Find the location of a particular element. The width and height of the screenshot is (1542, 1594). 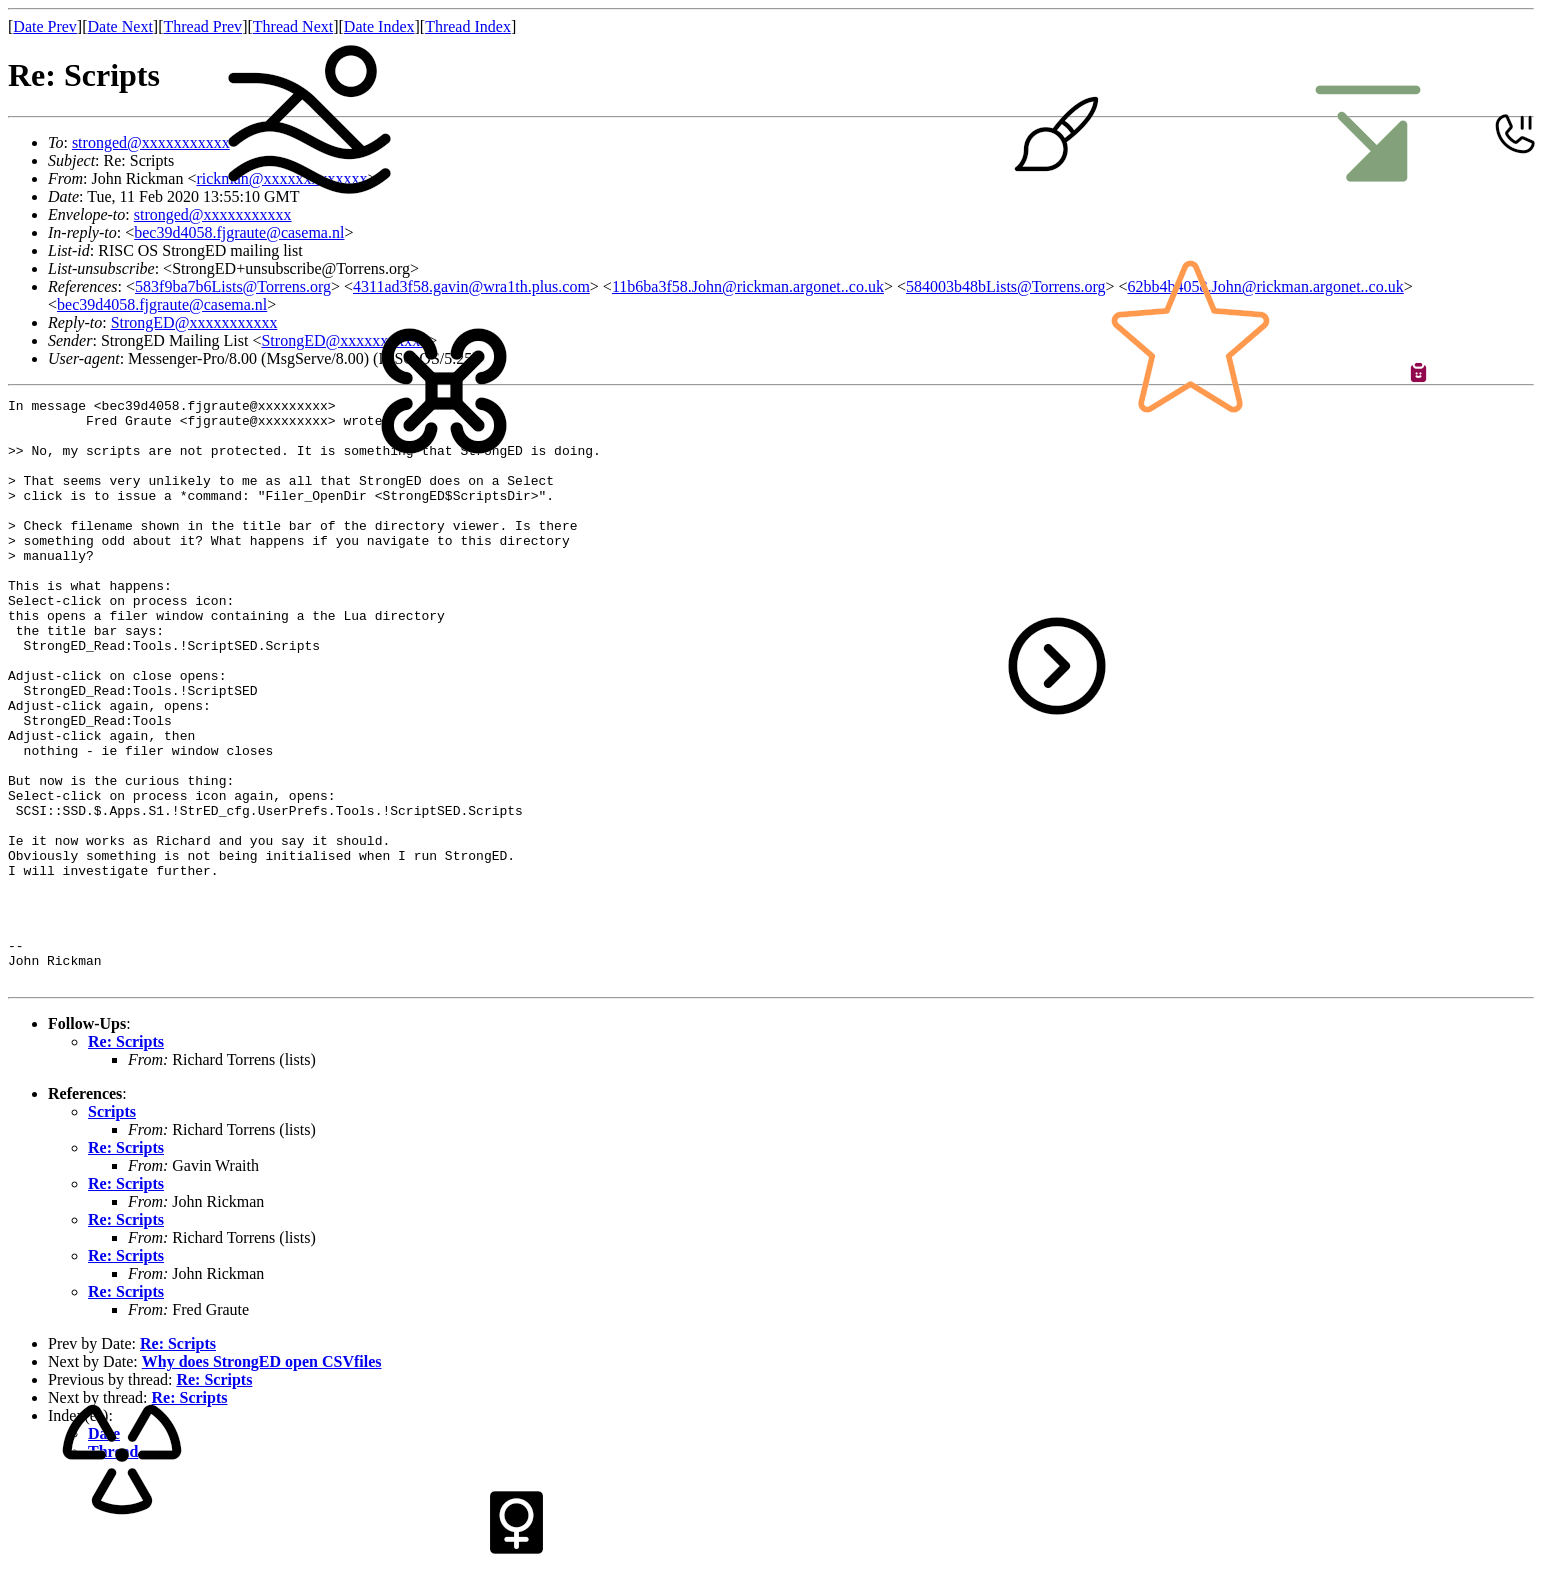

indicates female gender option is located at coordinates (516, 1522).